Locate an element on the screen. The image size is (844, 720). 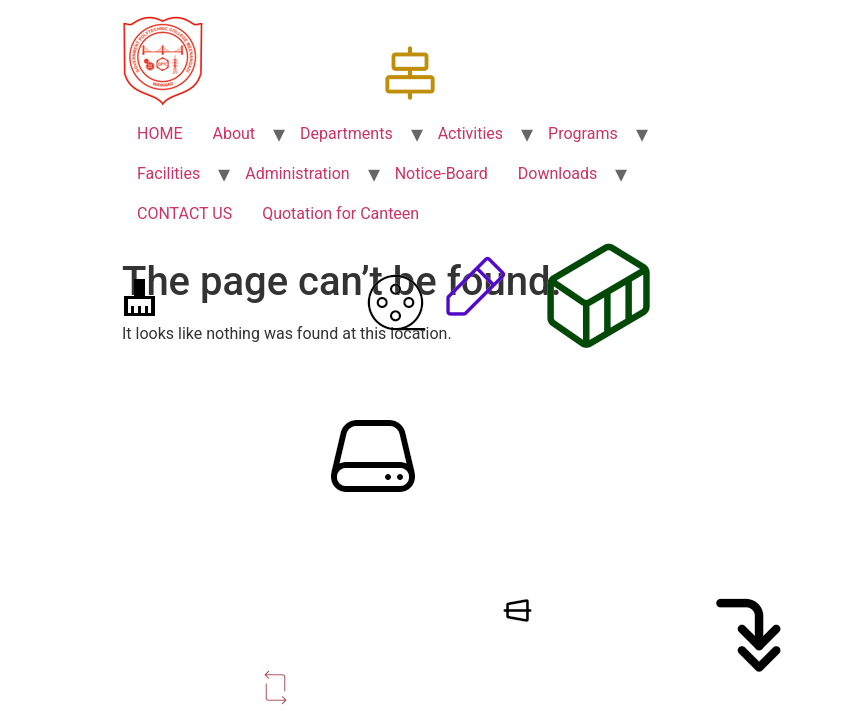
access cleaning or housekeeping services is located at coordinates (139, 297).